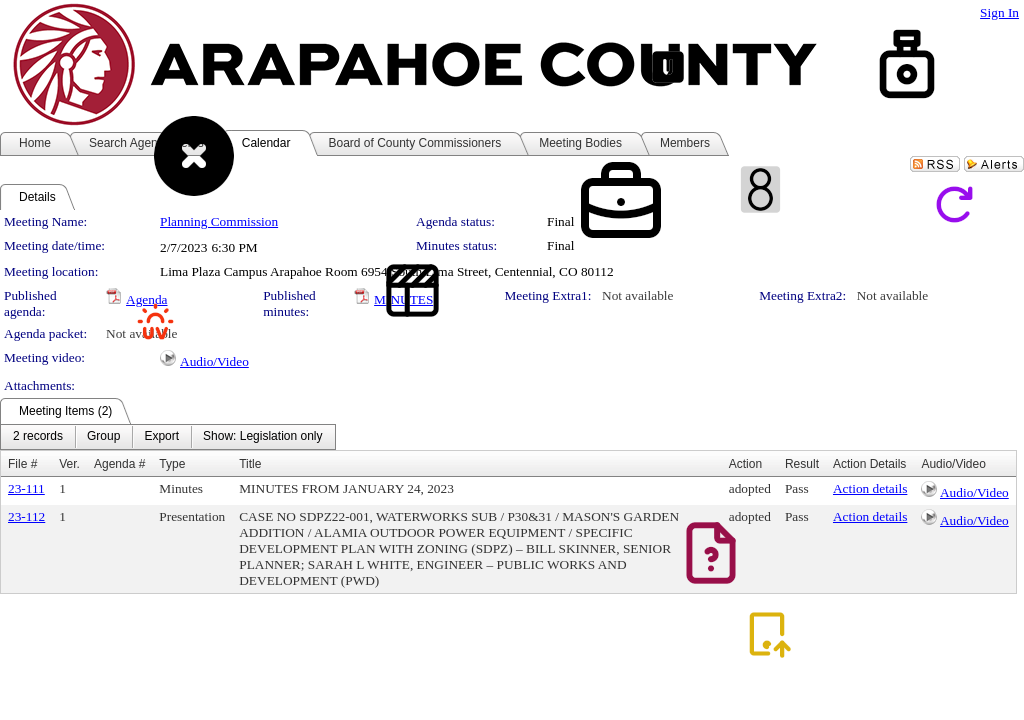  Describe the element at coordinates (194, 156) in the screenshot. I see `close or dismiss a dialog` at that location.